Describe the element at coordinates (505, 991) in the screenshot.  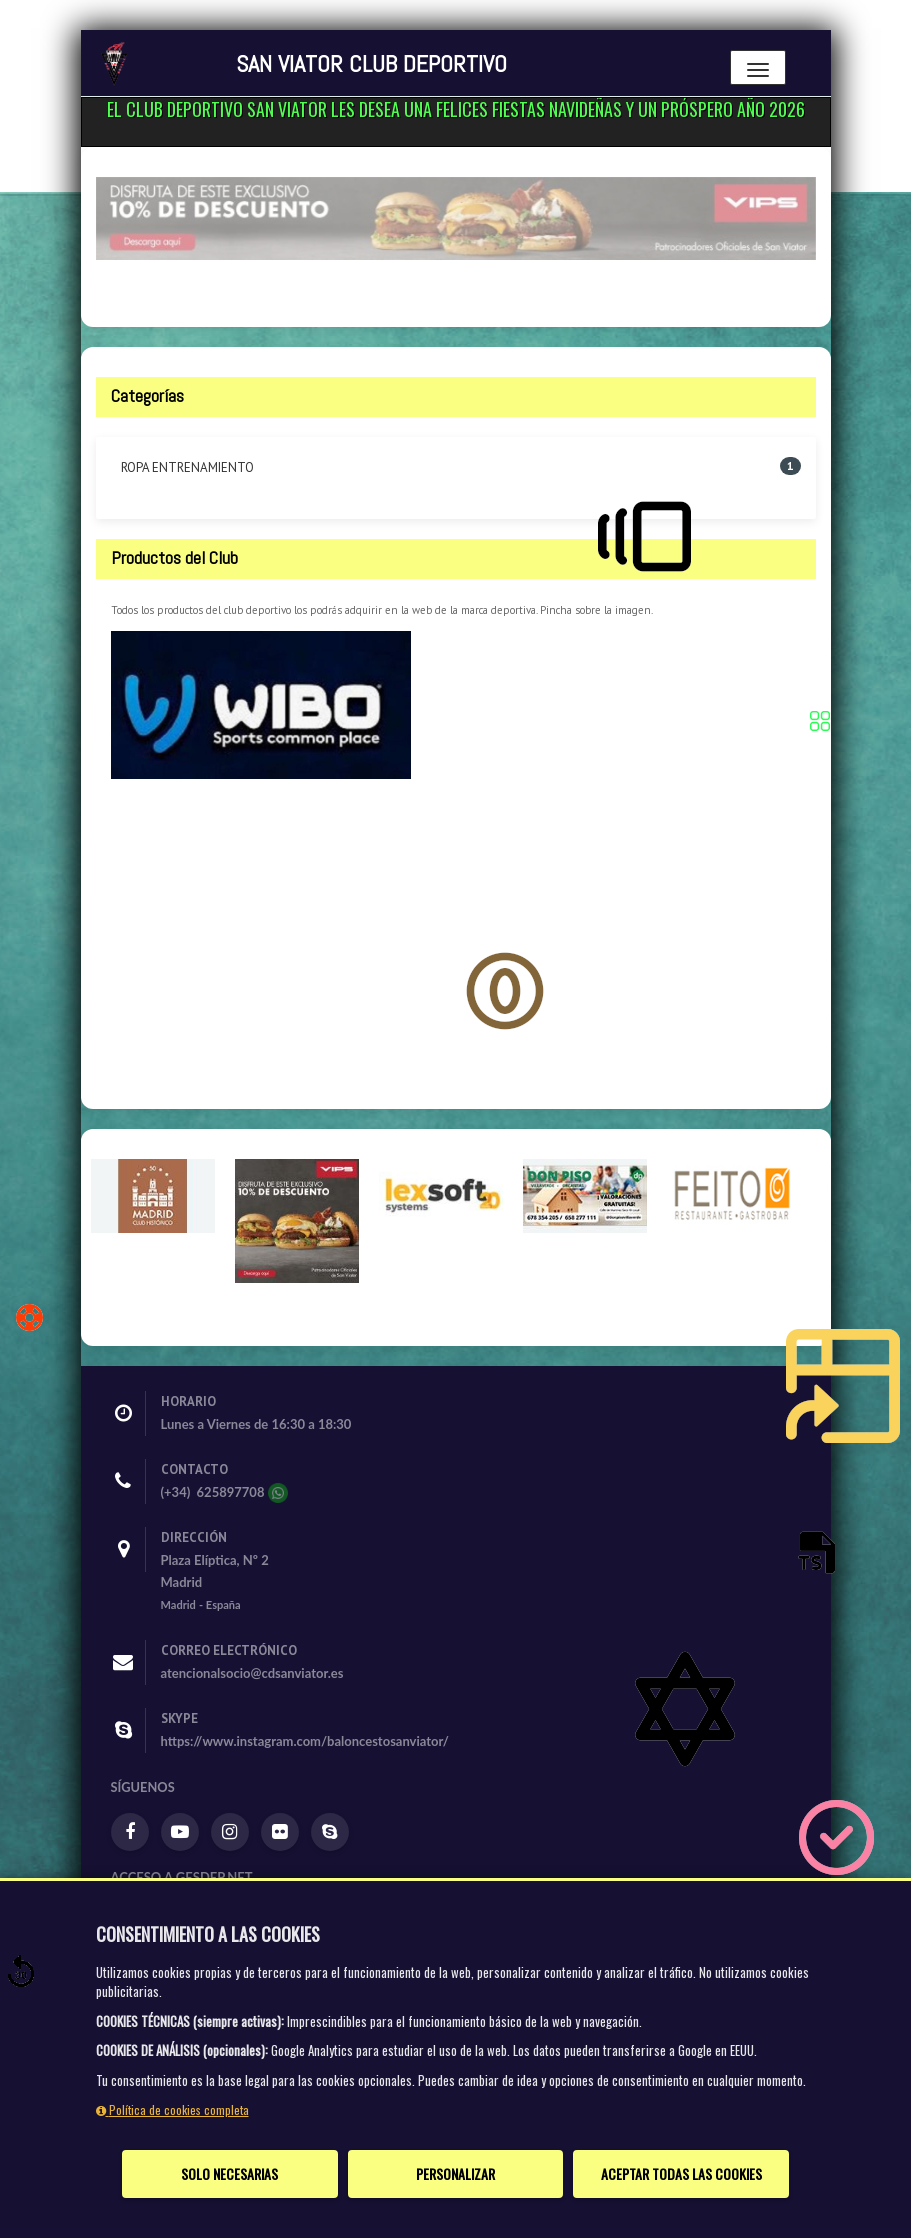
I see `open opera browser` at that location.